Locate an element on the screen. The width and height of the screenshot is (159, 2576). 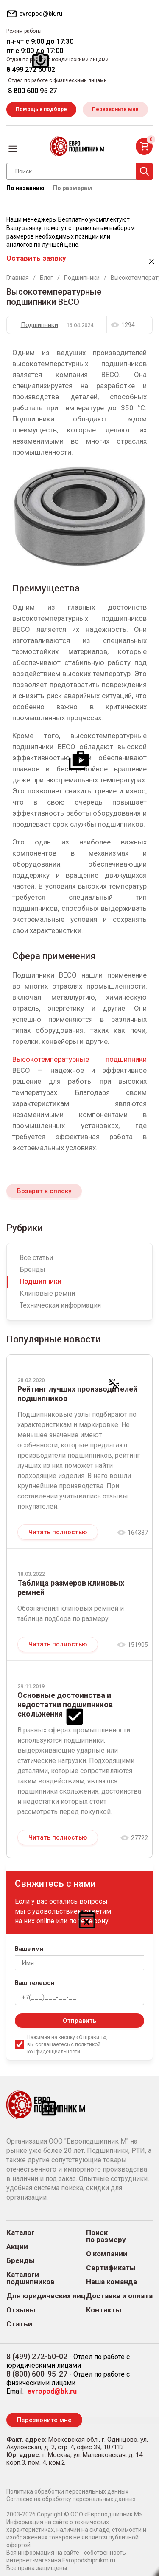
access purchased video content is located at coordinates (79, 761).